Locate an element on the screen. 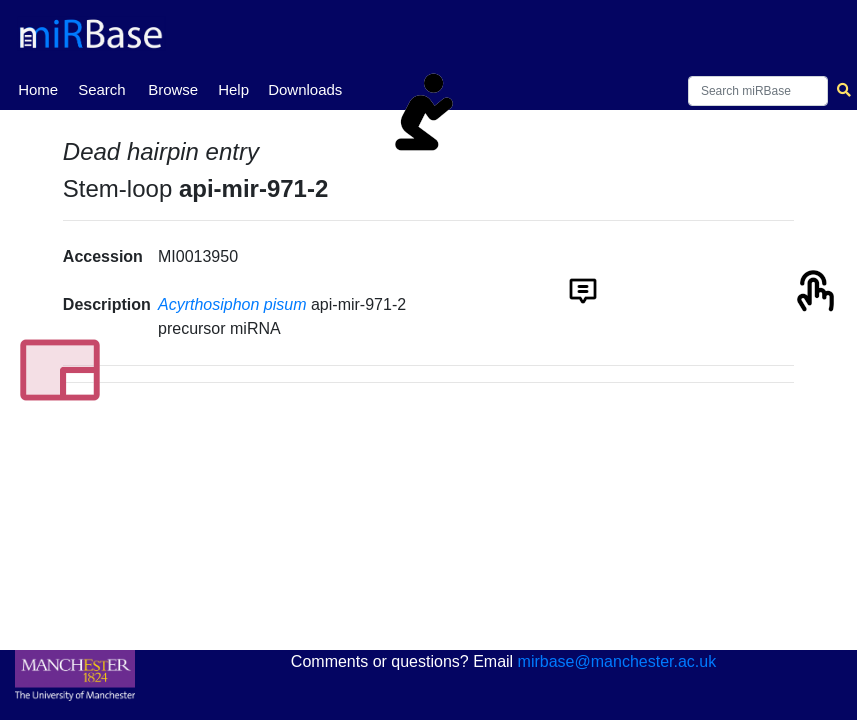  tap to interact with this element is located at coordinates (815, 291).